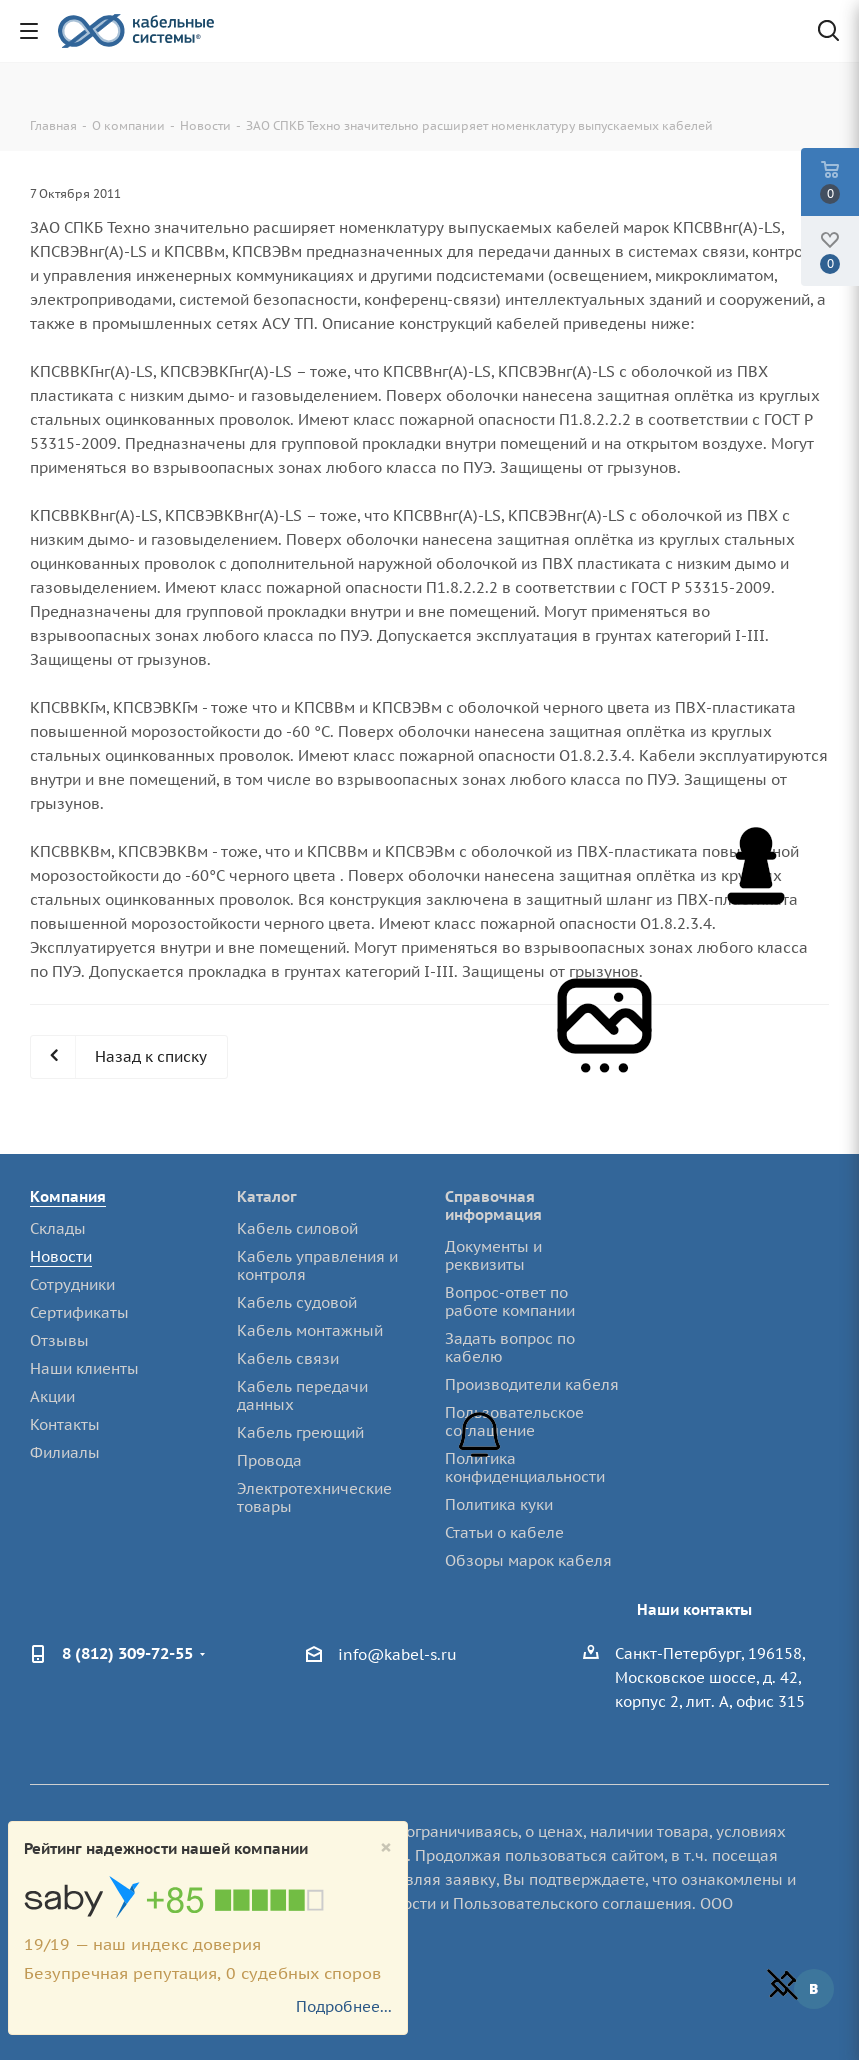 Image resolution: width=859 pixels, height=2060 pixels. I want to click on unpin this item, so click(782, 1984).